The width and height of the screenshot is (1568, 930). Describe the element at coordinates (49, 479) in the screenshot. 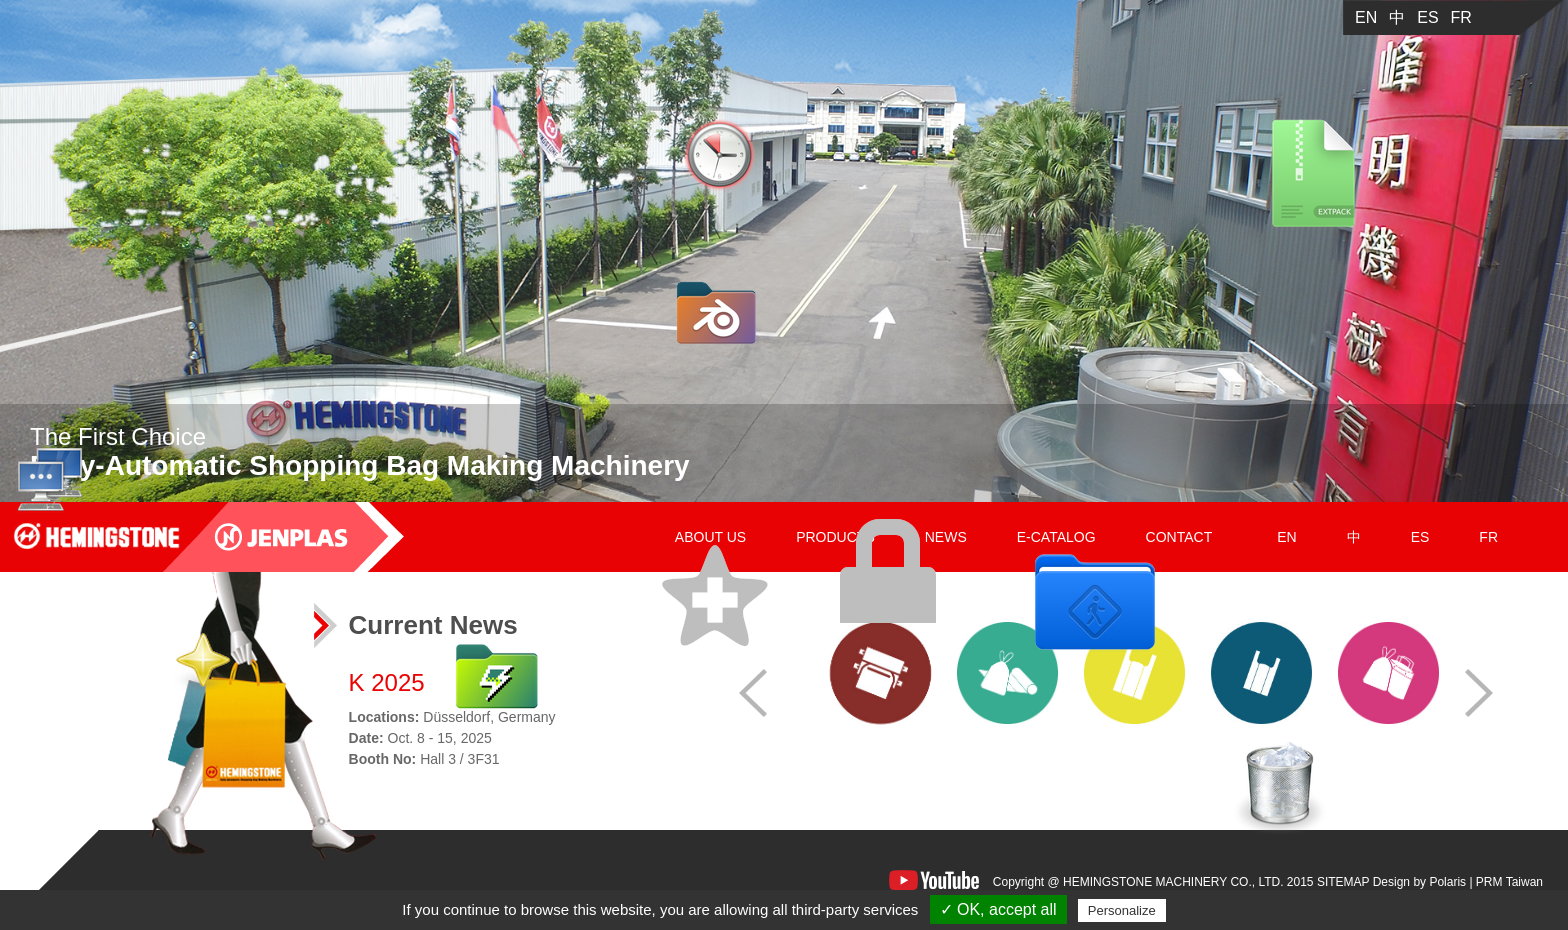

I see `indicates data is being transmitted over the network` at that location.